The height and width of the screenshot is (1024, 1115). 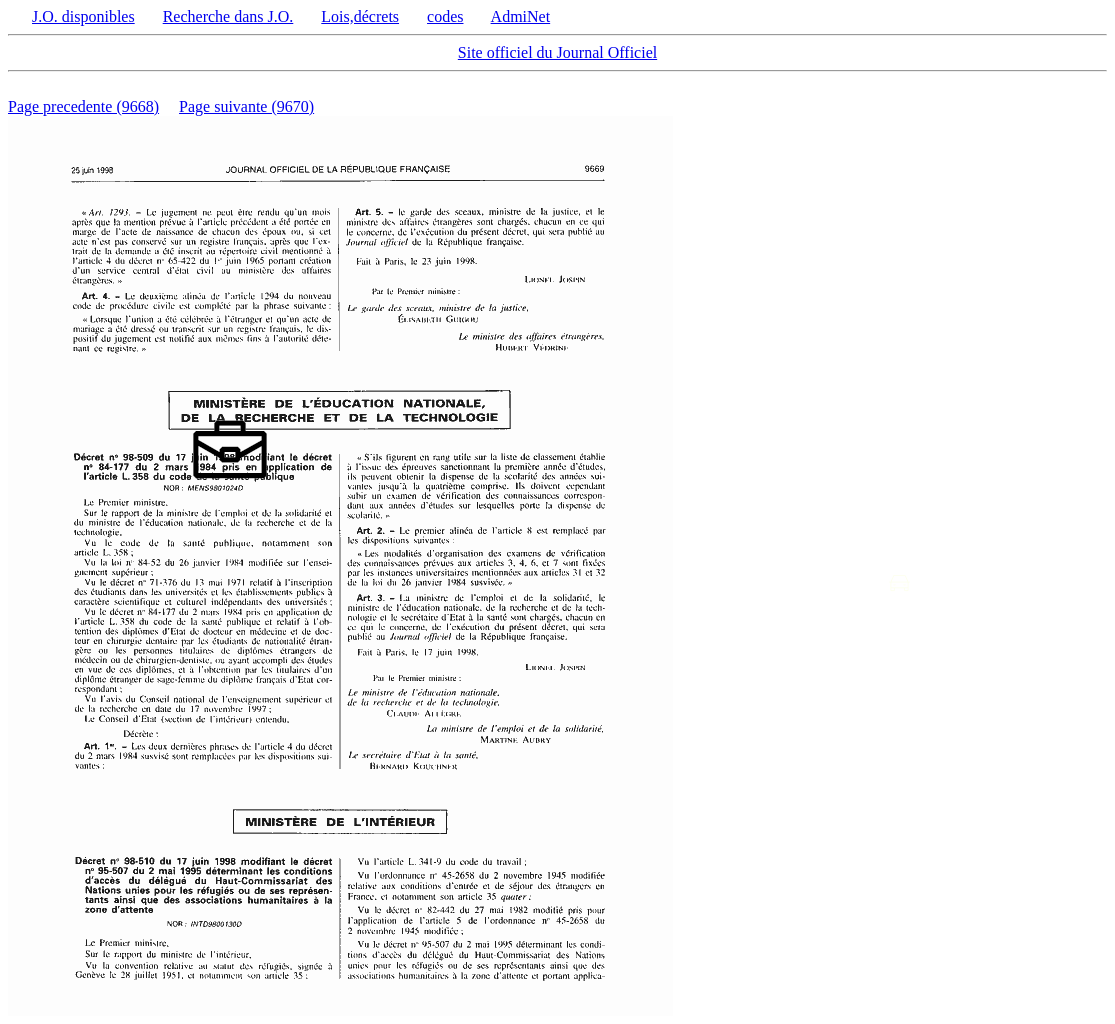 I want to click on access work or business-related files, so click(x=230, y=452).